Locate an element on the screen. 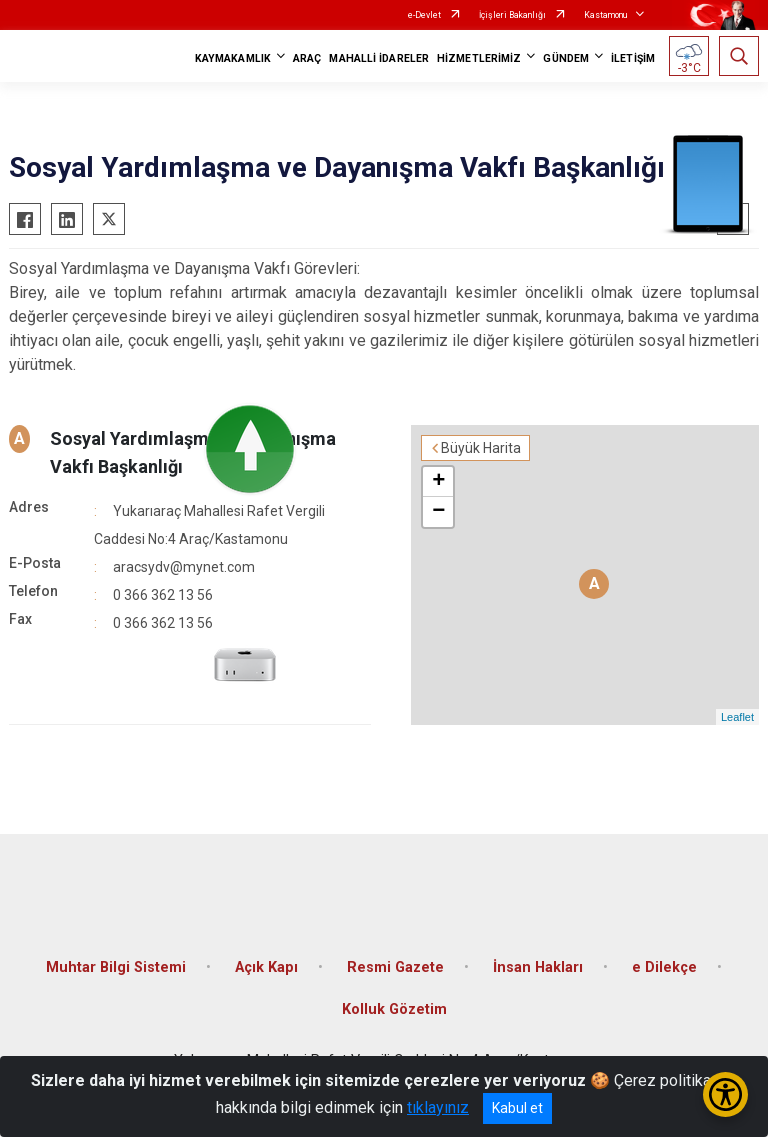 The height and width of the screenshot is (1137, 768). iPad Pro with cellular connectivity in device list is located at coordinates (708, 184).